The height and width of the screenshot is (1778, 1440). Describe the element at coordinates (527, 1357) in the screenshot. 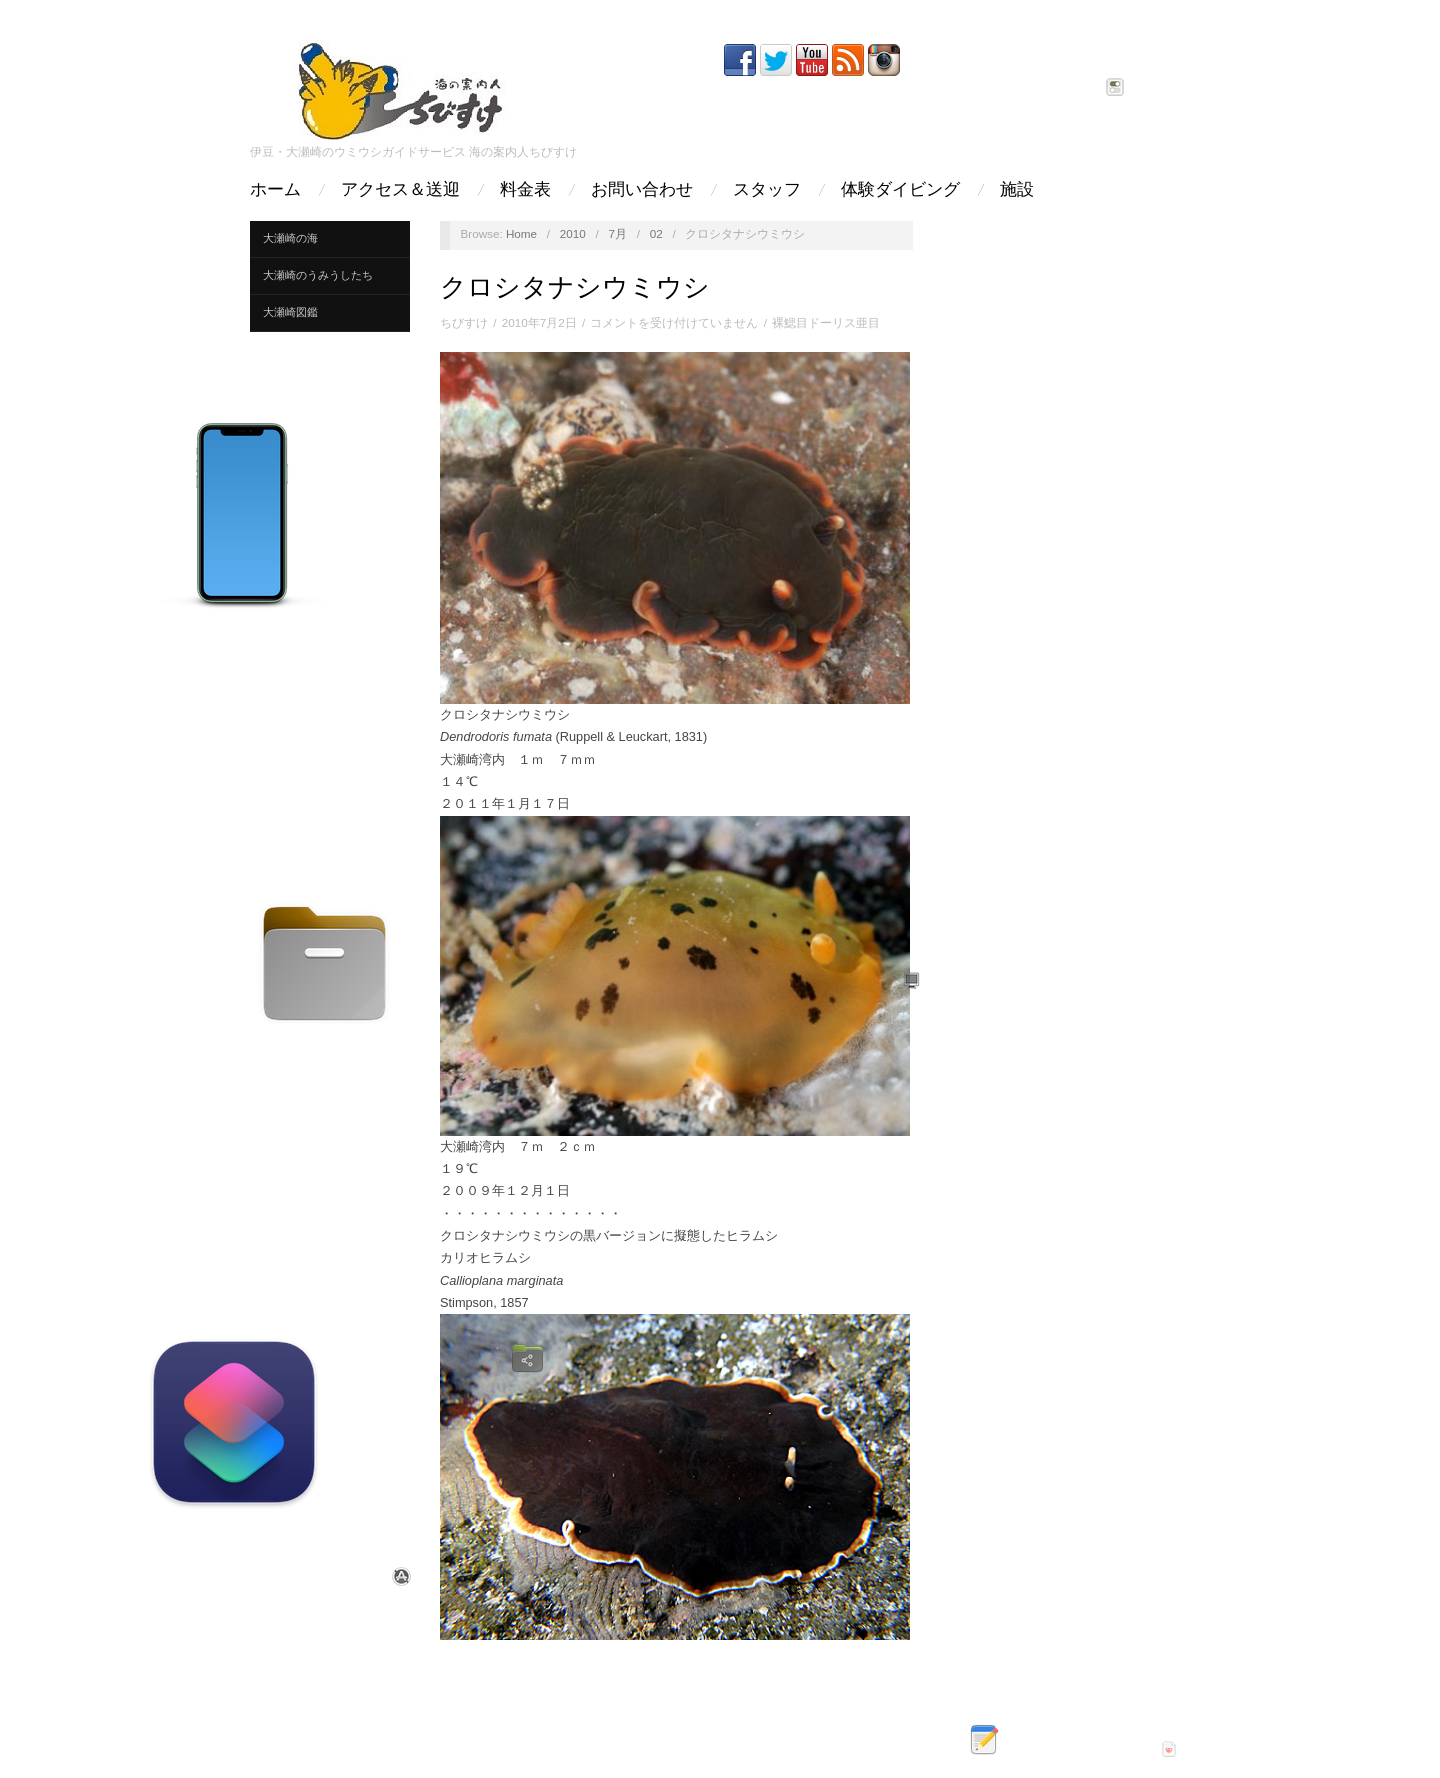

I see `access your public shared folder` at that location.